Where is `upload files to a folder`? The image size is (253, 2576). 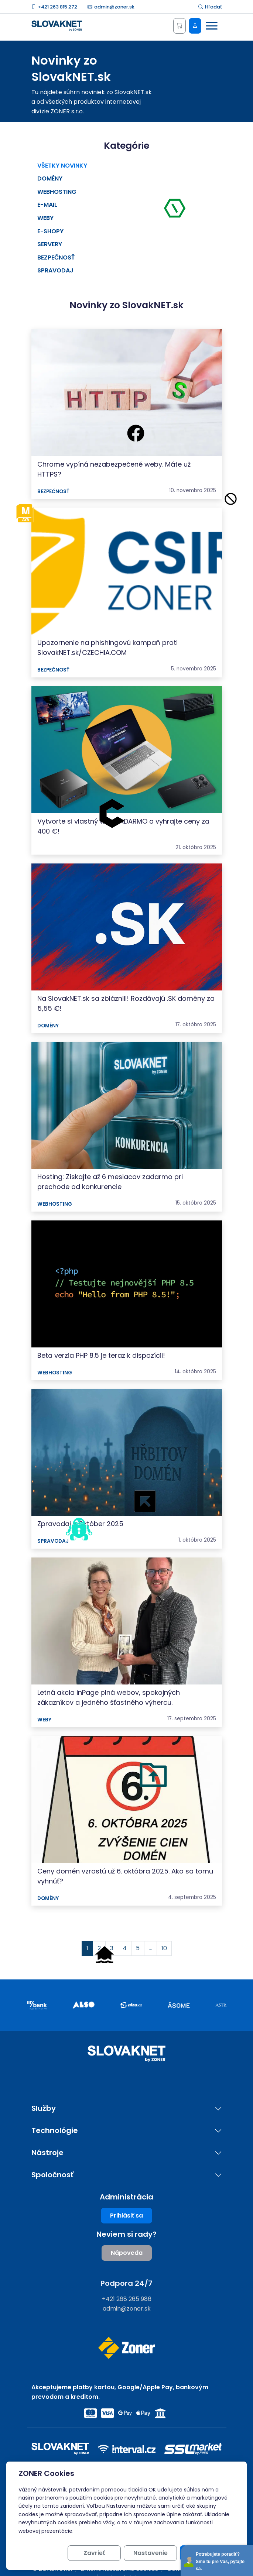
upload files to a folder is located at coordinates (153, 1775).